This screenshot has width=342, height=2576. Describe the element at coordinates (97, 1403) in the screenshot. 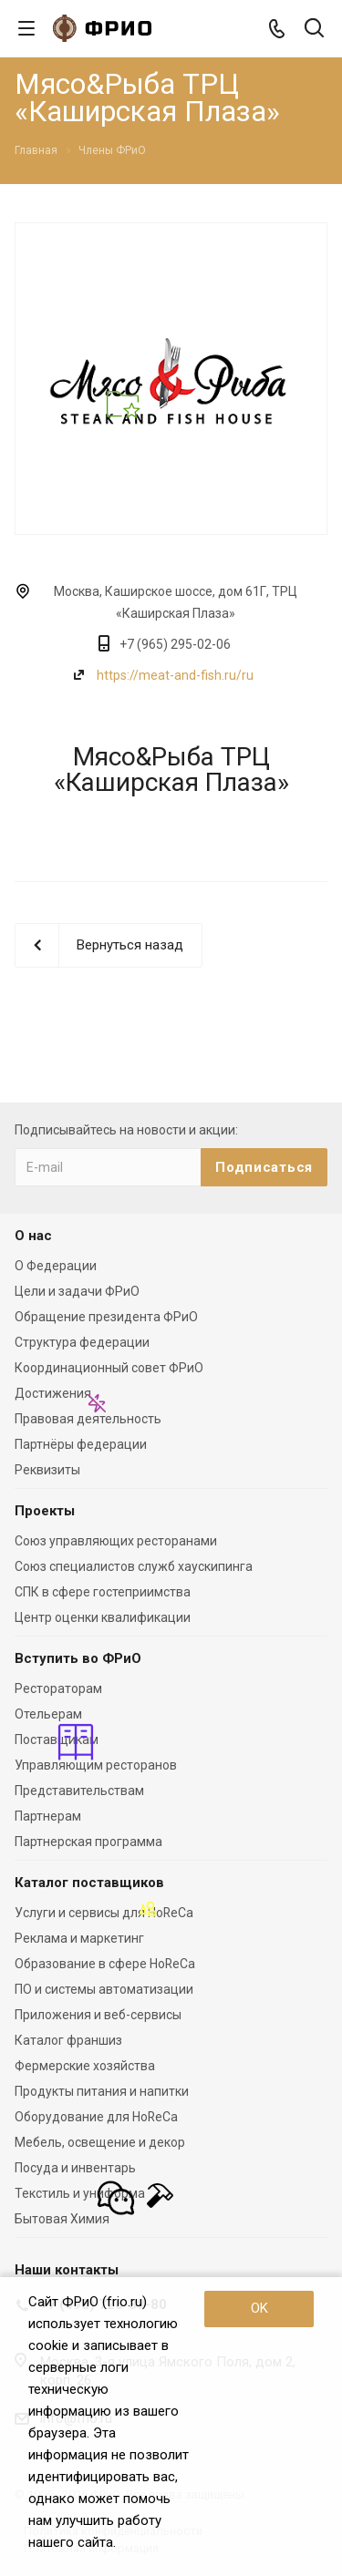

I see `disable flash or quick actions` at that location.